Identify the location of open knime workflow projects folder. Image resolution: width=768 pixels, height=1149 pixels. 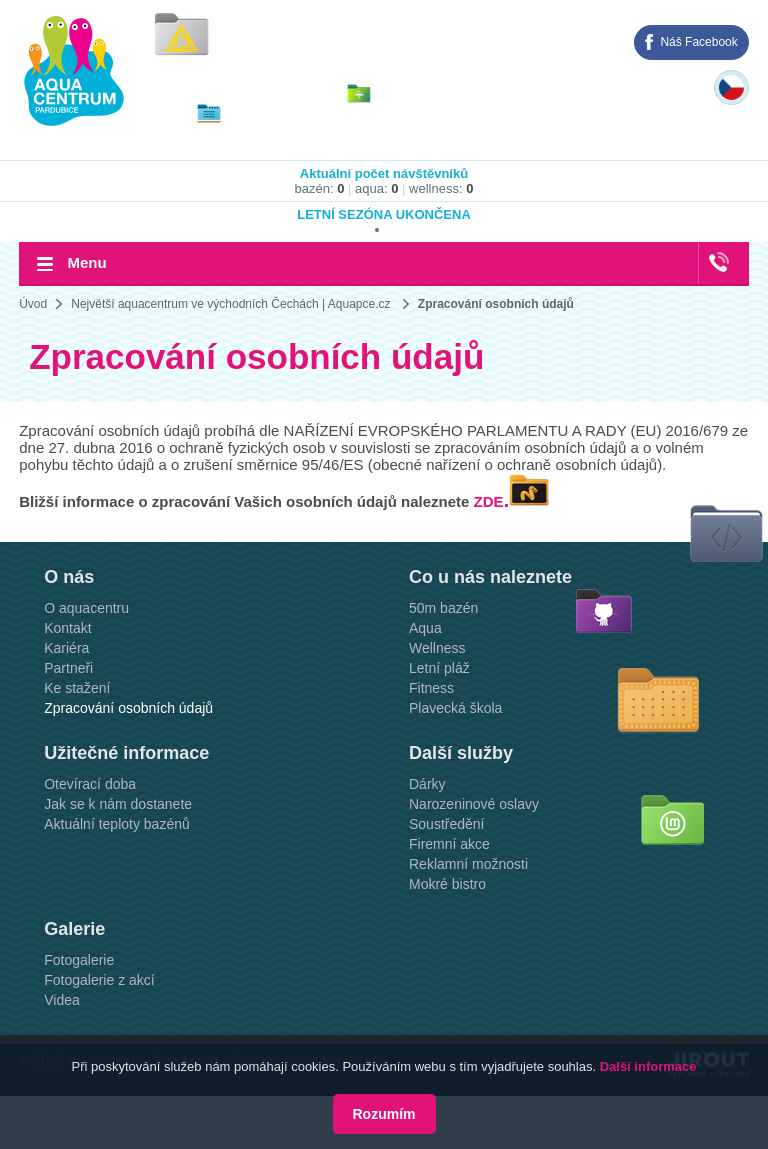
(181, 35).